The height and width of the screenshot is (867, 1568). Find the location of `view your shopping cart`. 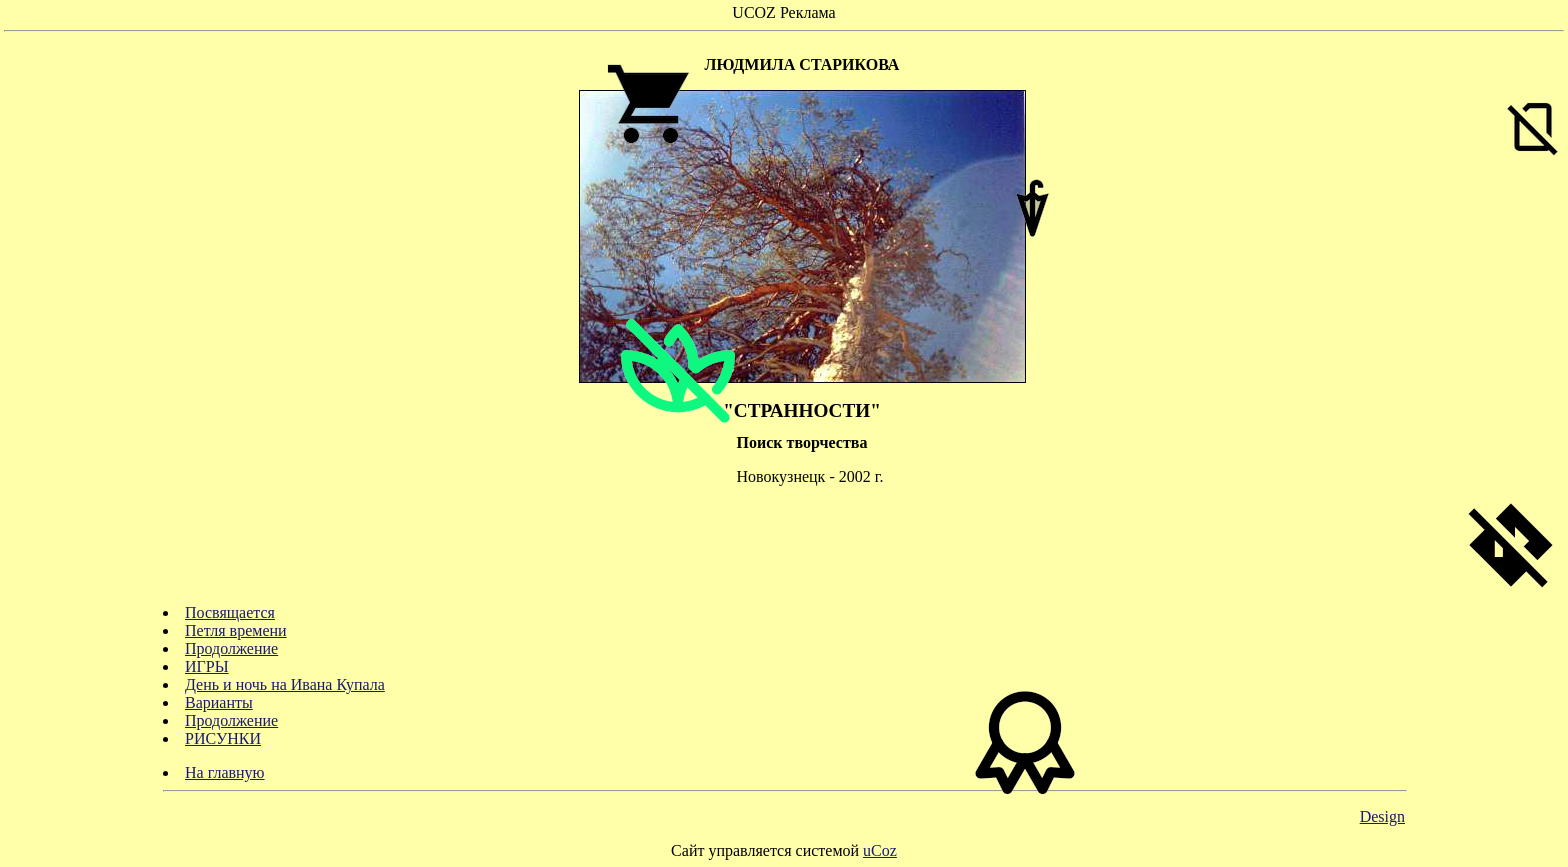

view your shopping cart is located at coordinates (651, 104).